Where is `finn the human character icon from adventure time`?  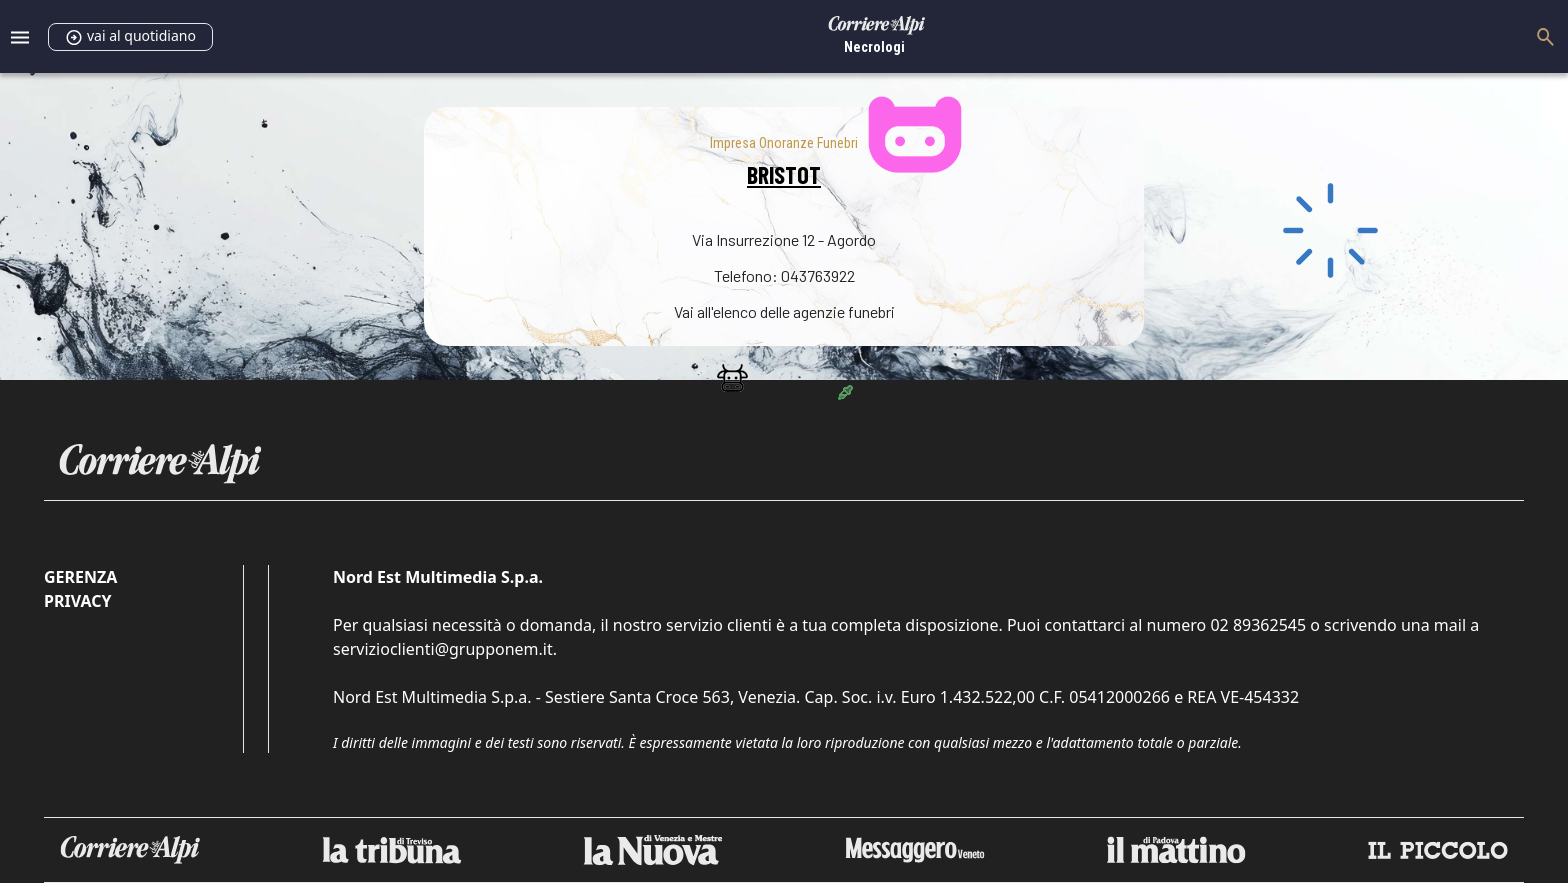
finn the human character icon from adventure time is located at coordinates (915, 133).